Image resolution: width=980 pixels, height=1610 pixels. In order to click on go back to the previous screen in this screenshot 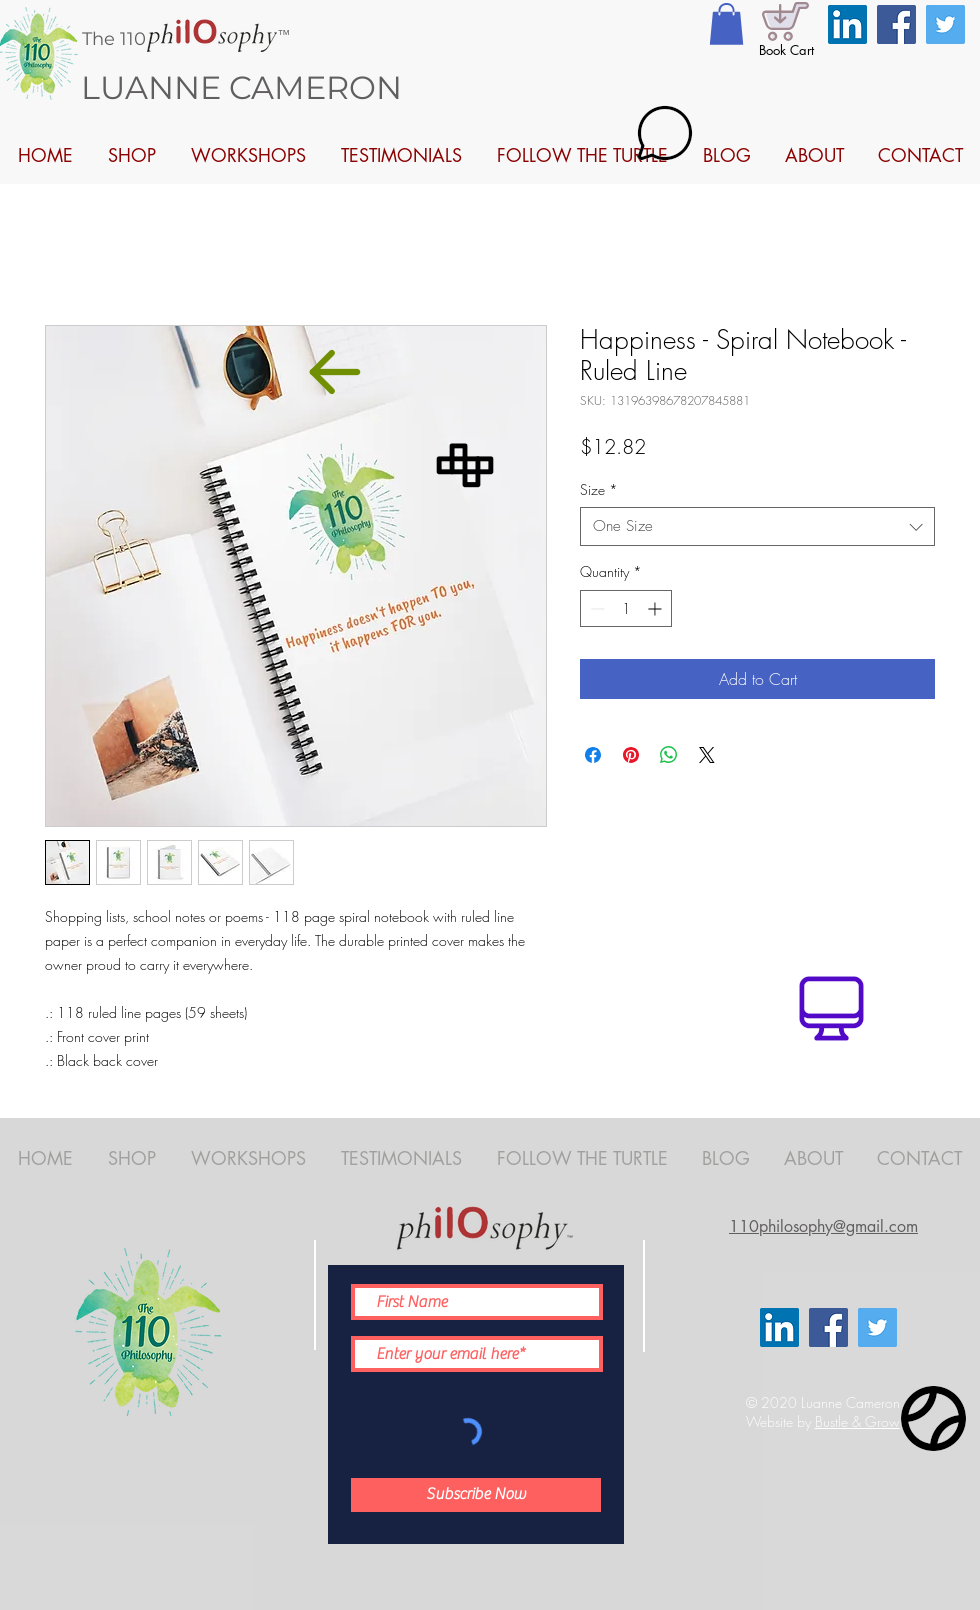, I will do `click(335, 372)`.